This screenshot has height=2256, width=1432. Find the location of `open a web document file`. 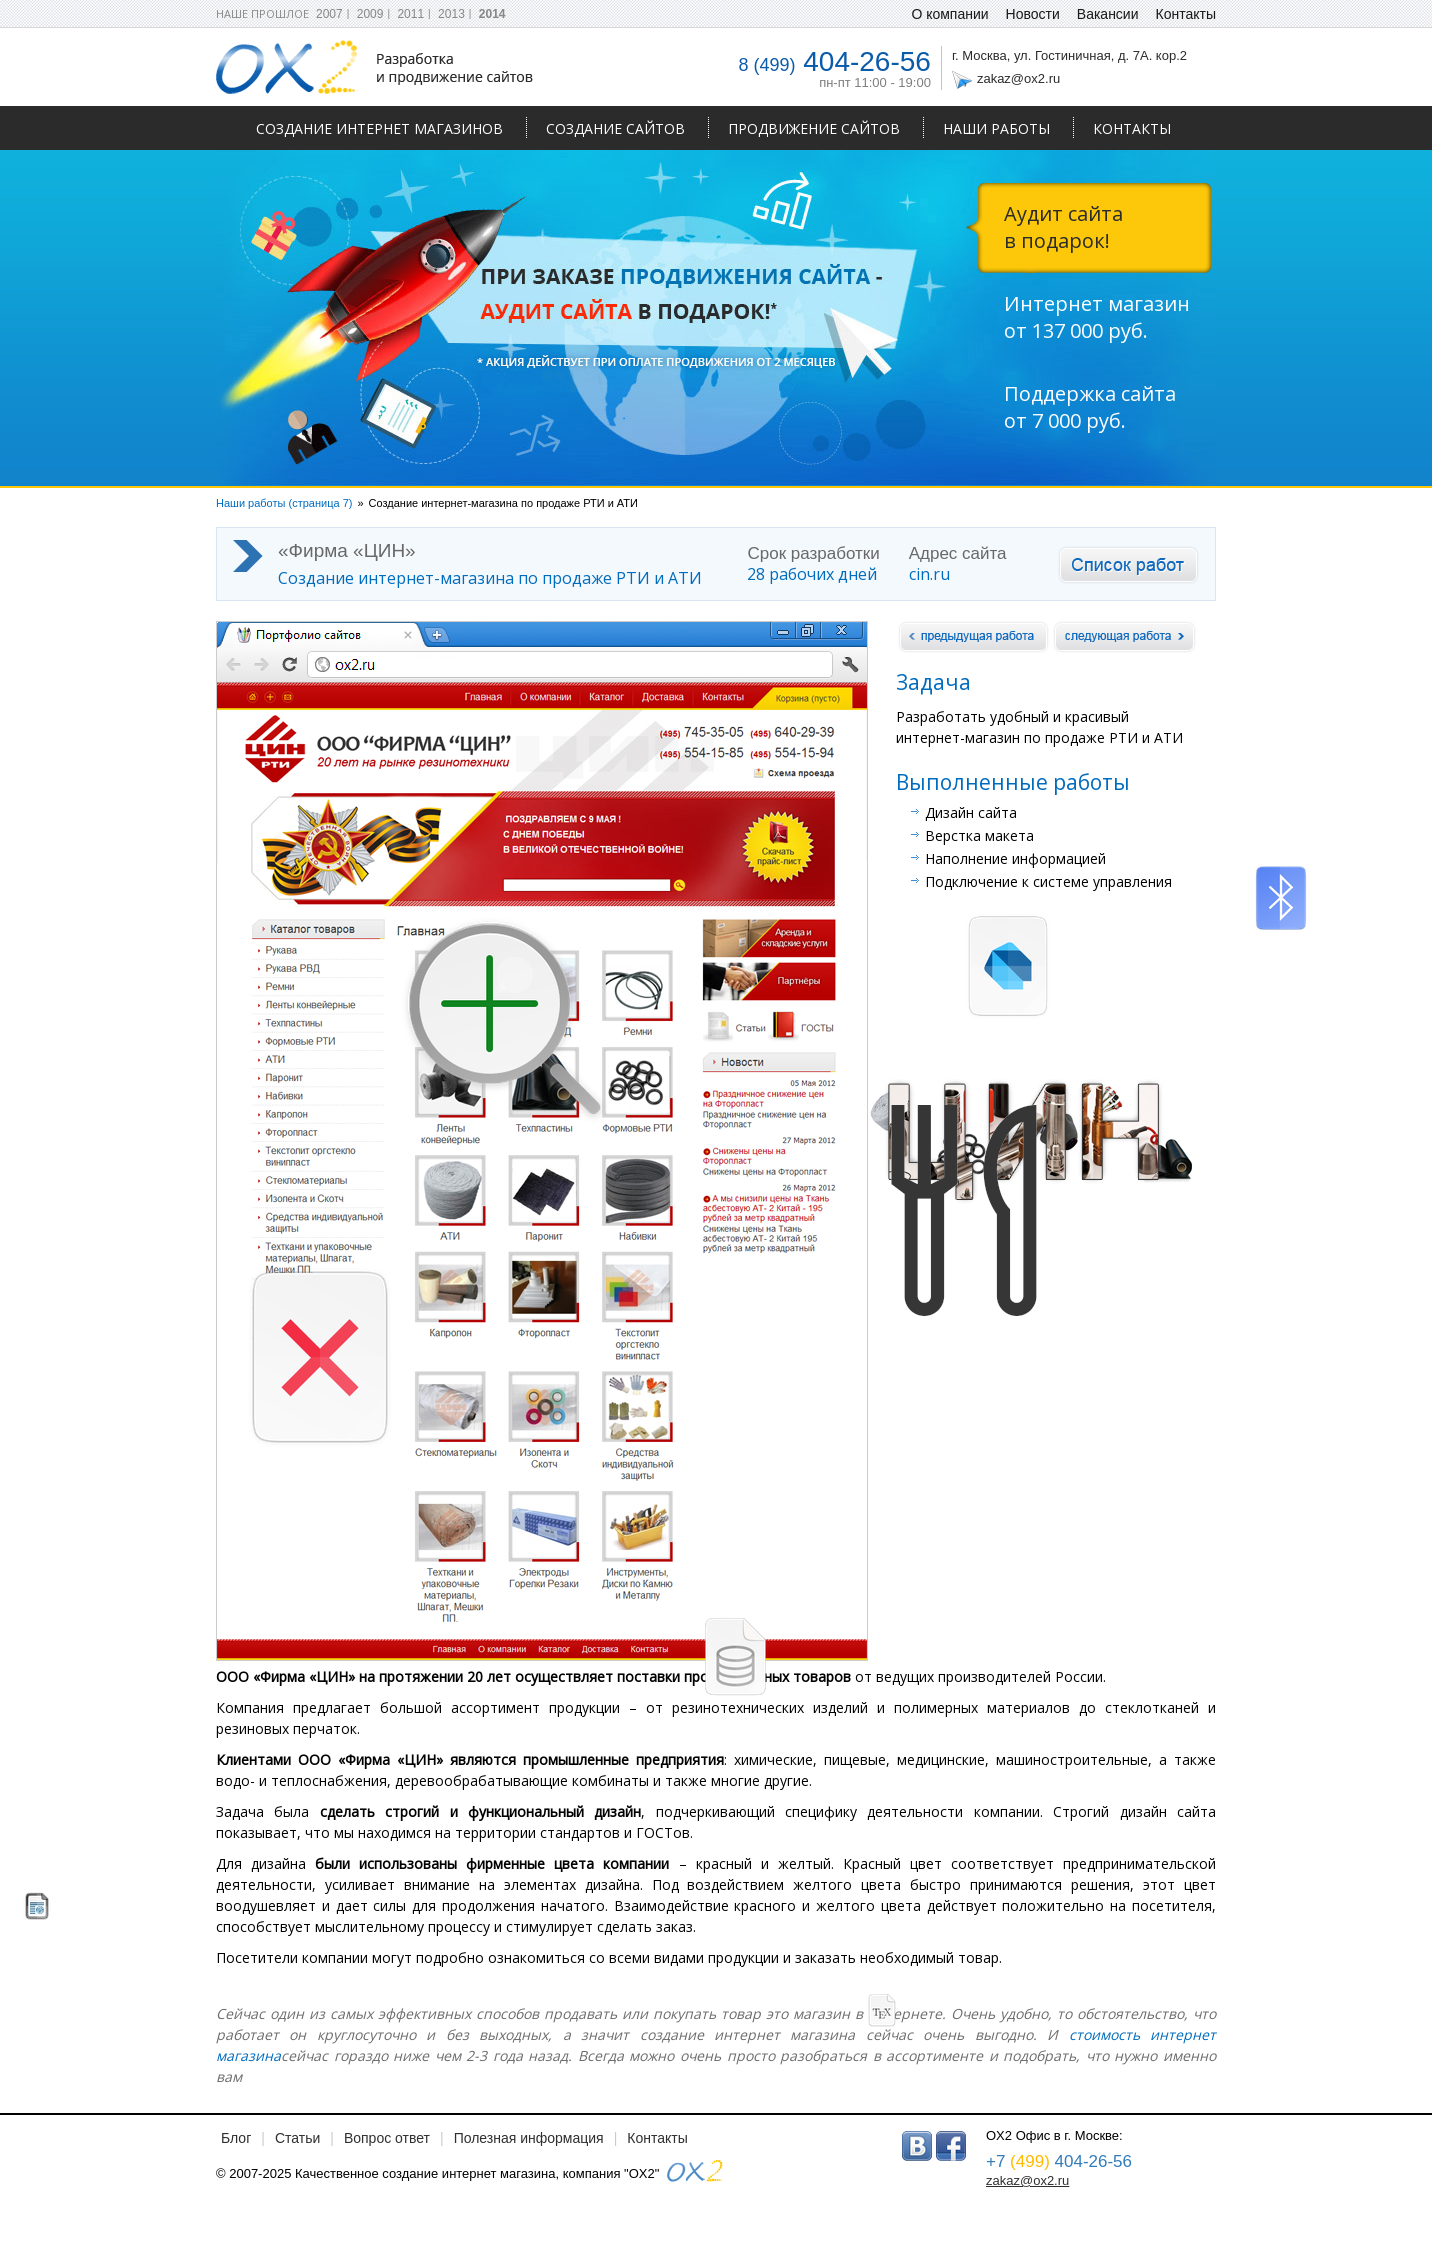

open a web document file is located at coordinates (37, 1906).